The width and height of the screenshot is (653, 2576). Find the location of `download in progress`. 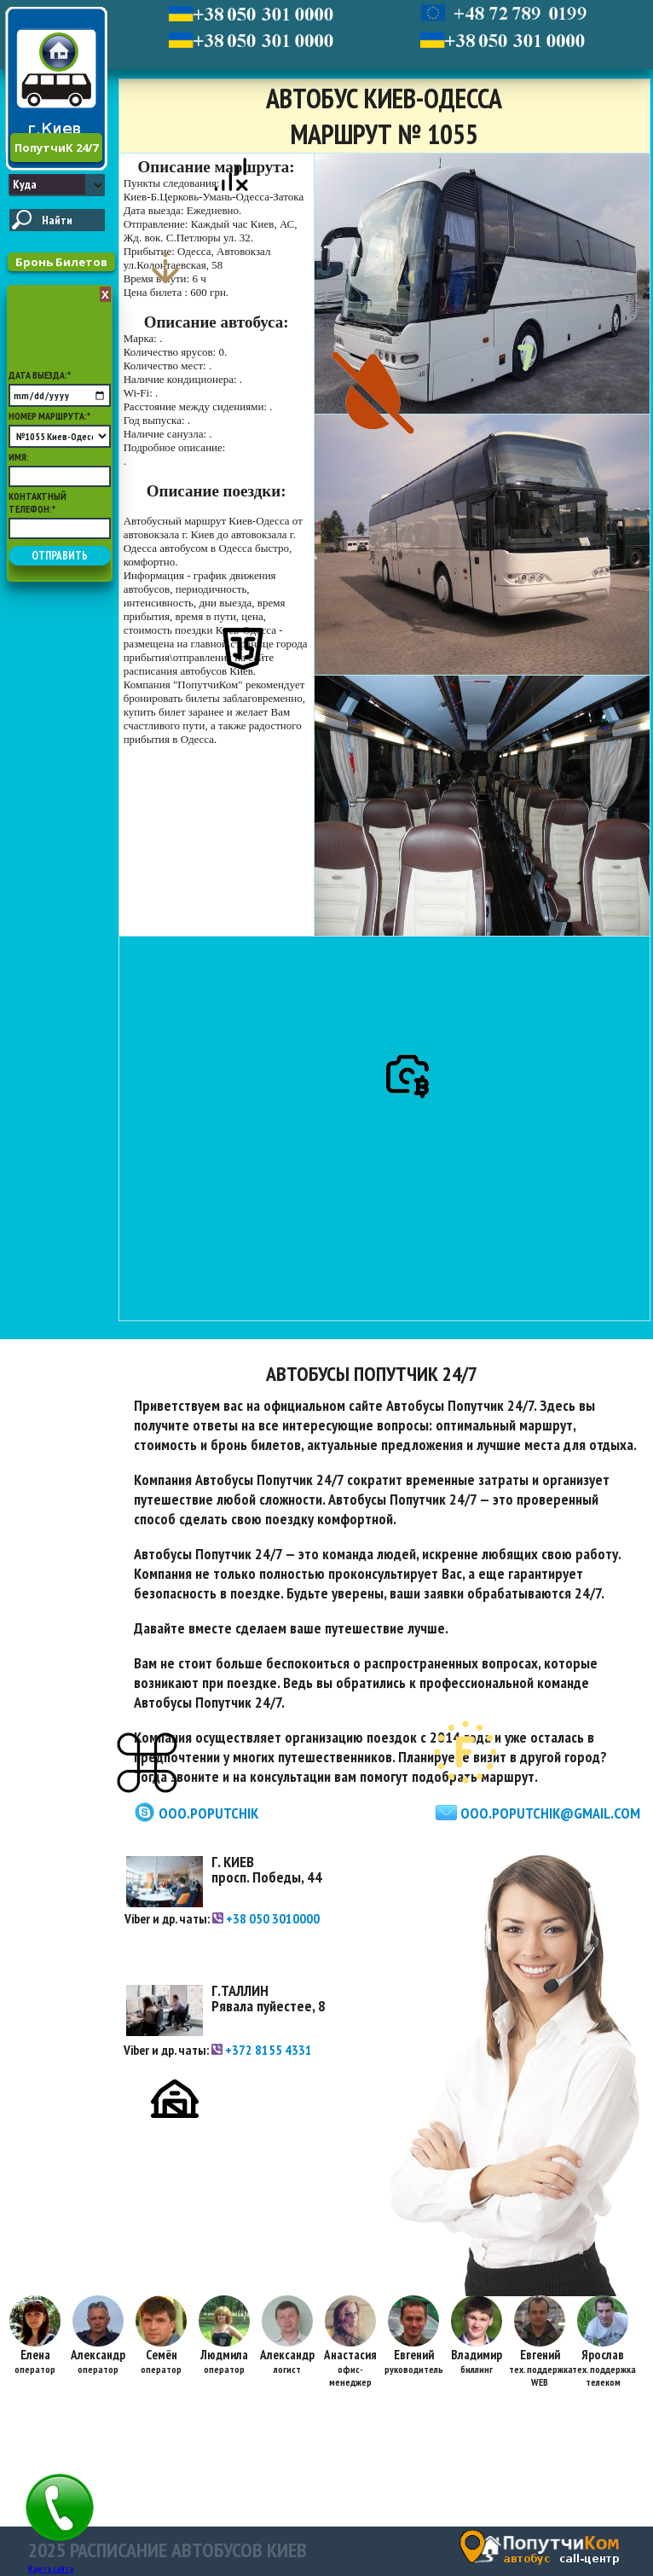

download in progress is located at coordinates (165, 268).